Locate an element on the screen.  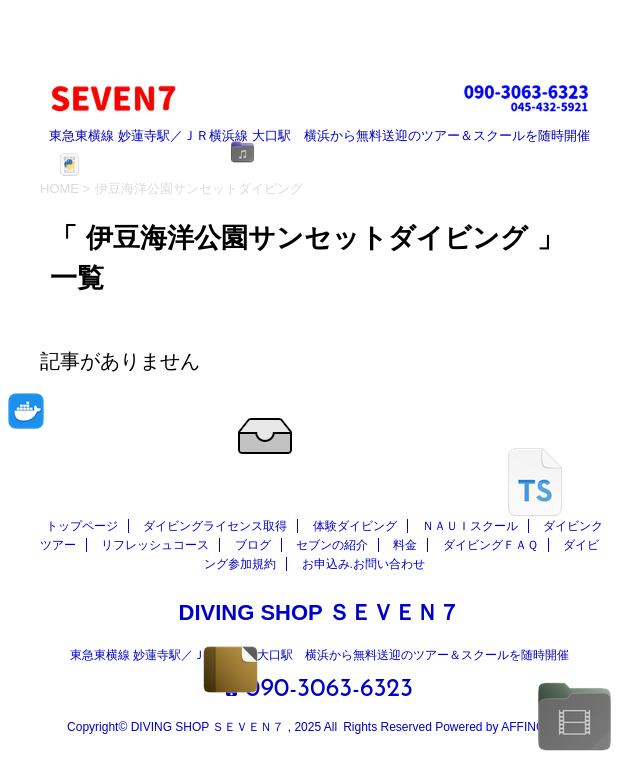
open your videos folder is located at coordinates (574, 716).